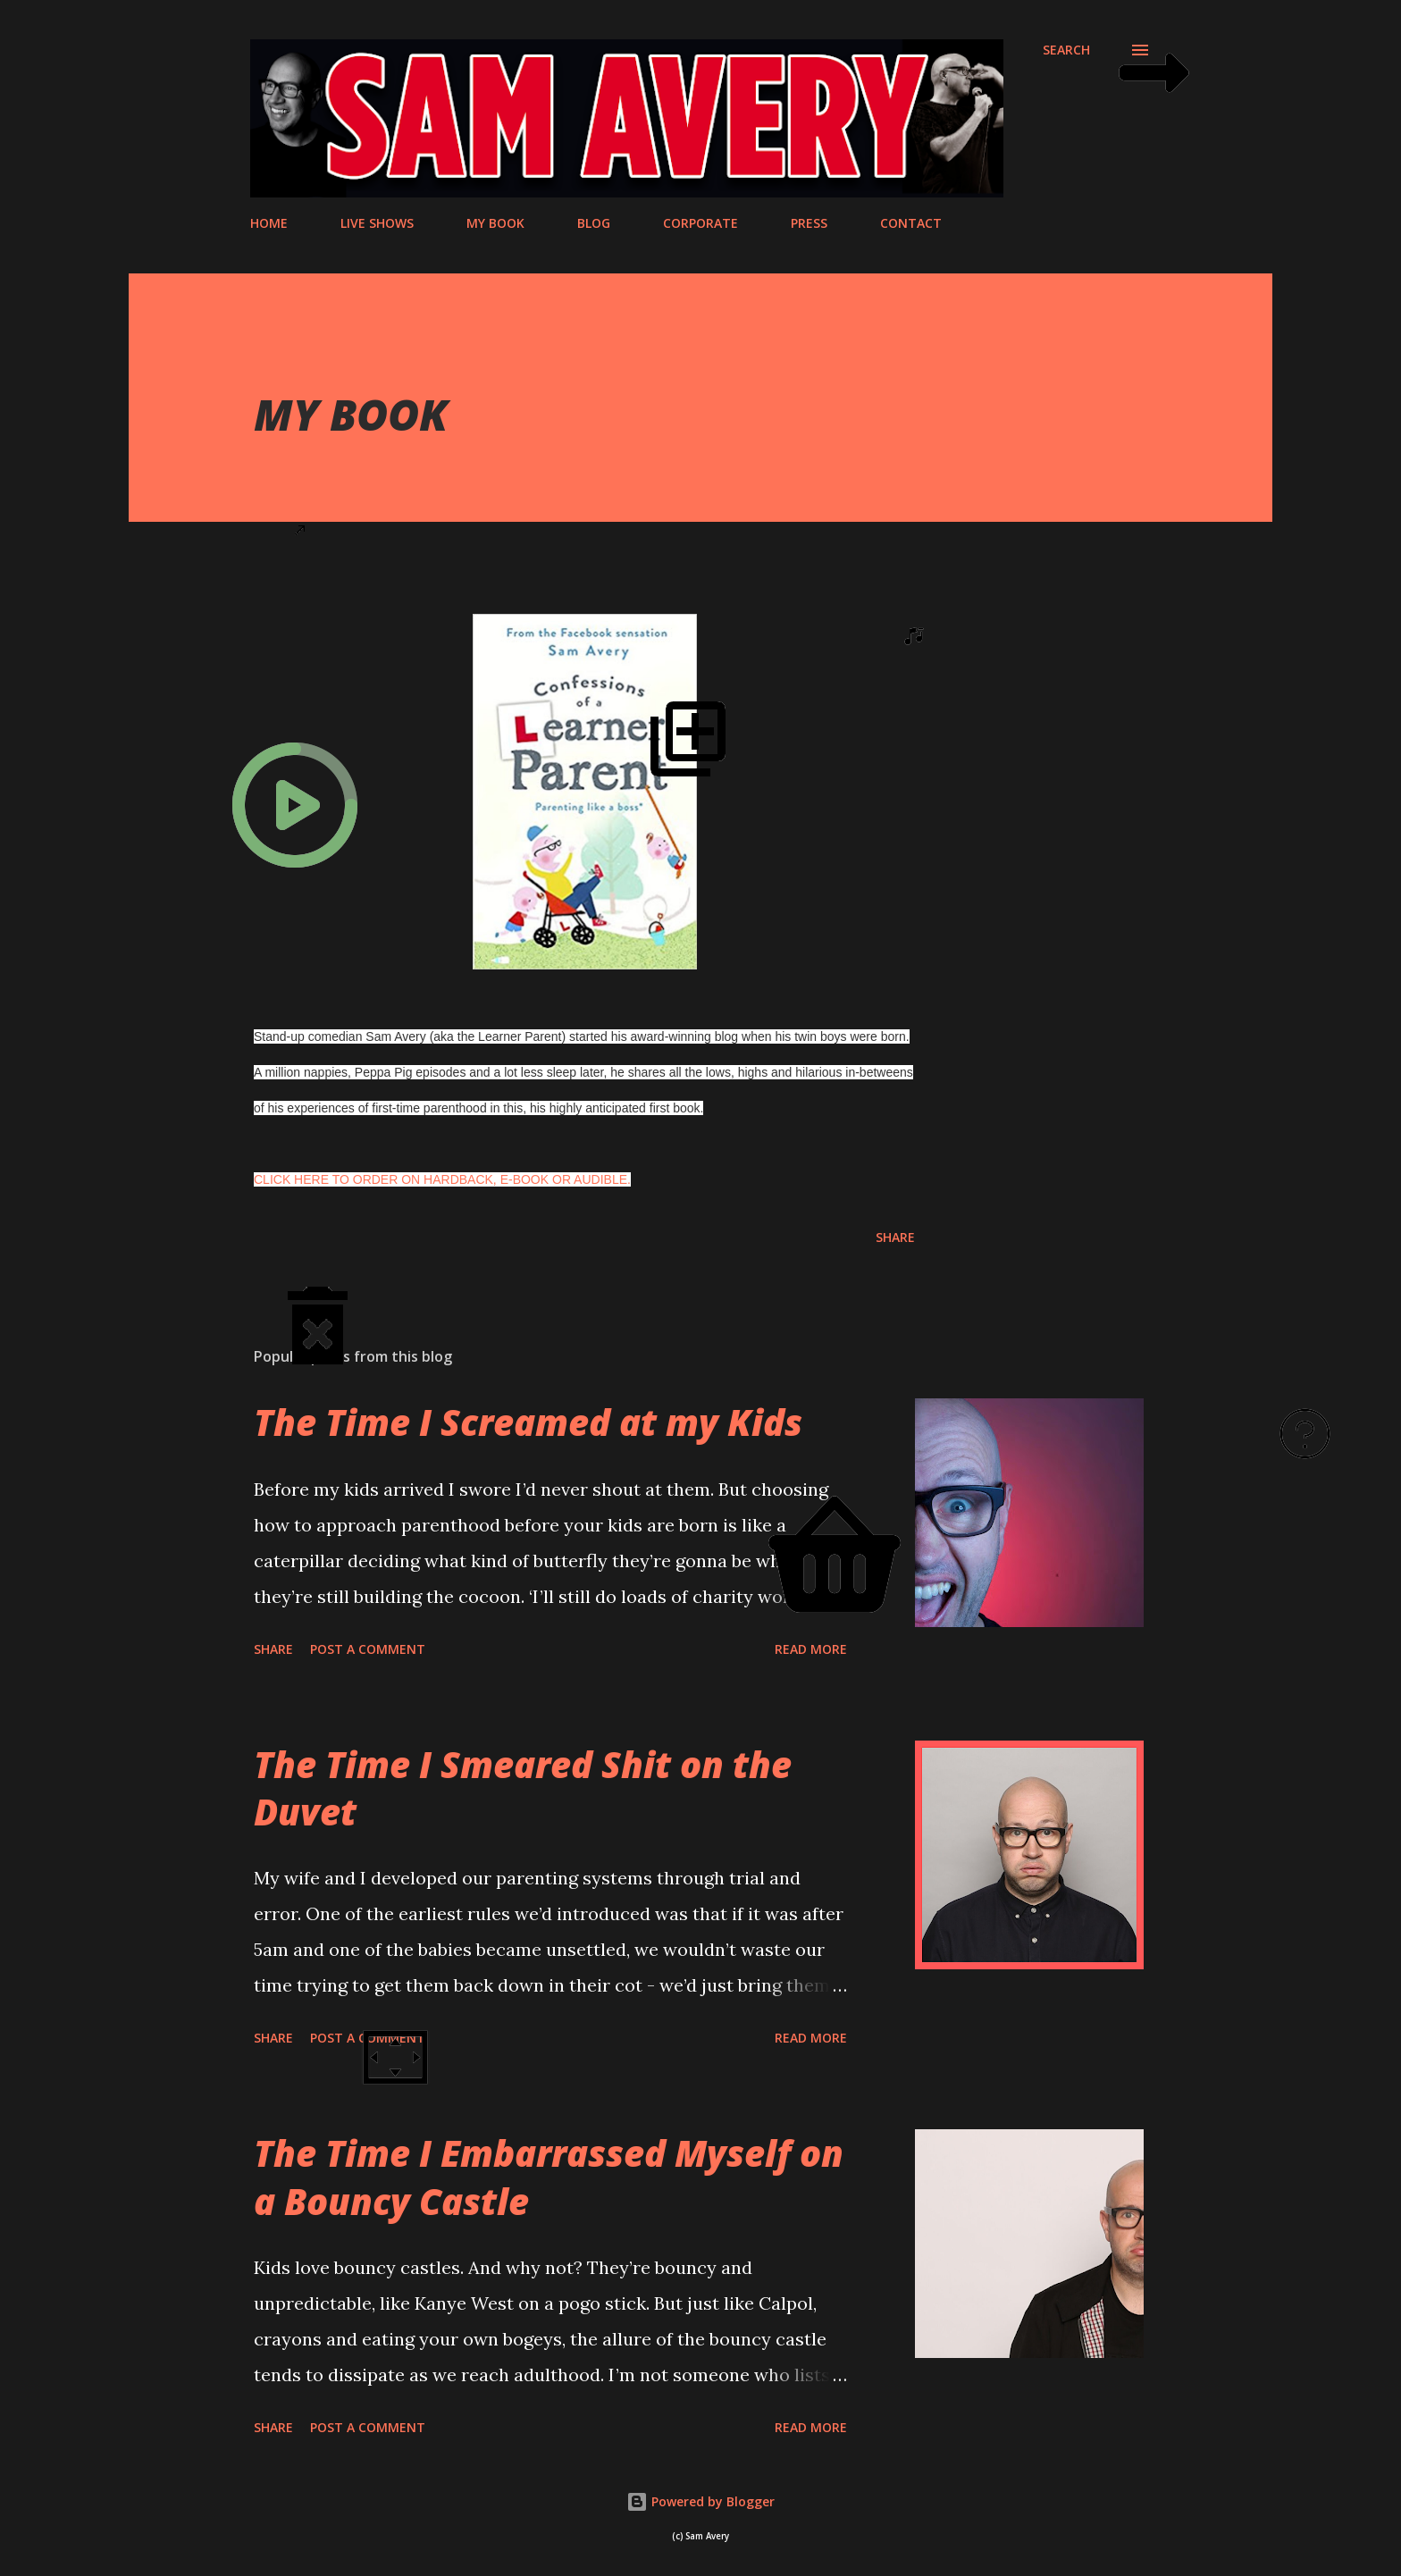 The width and height of the screenshot is (1401, 2576). I want to click on open Parsinta video learning platform, so click(295, 805).